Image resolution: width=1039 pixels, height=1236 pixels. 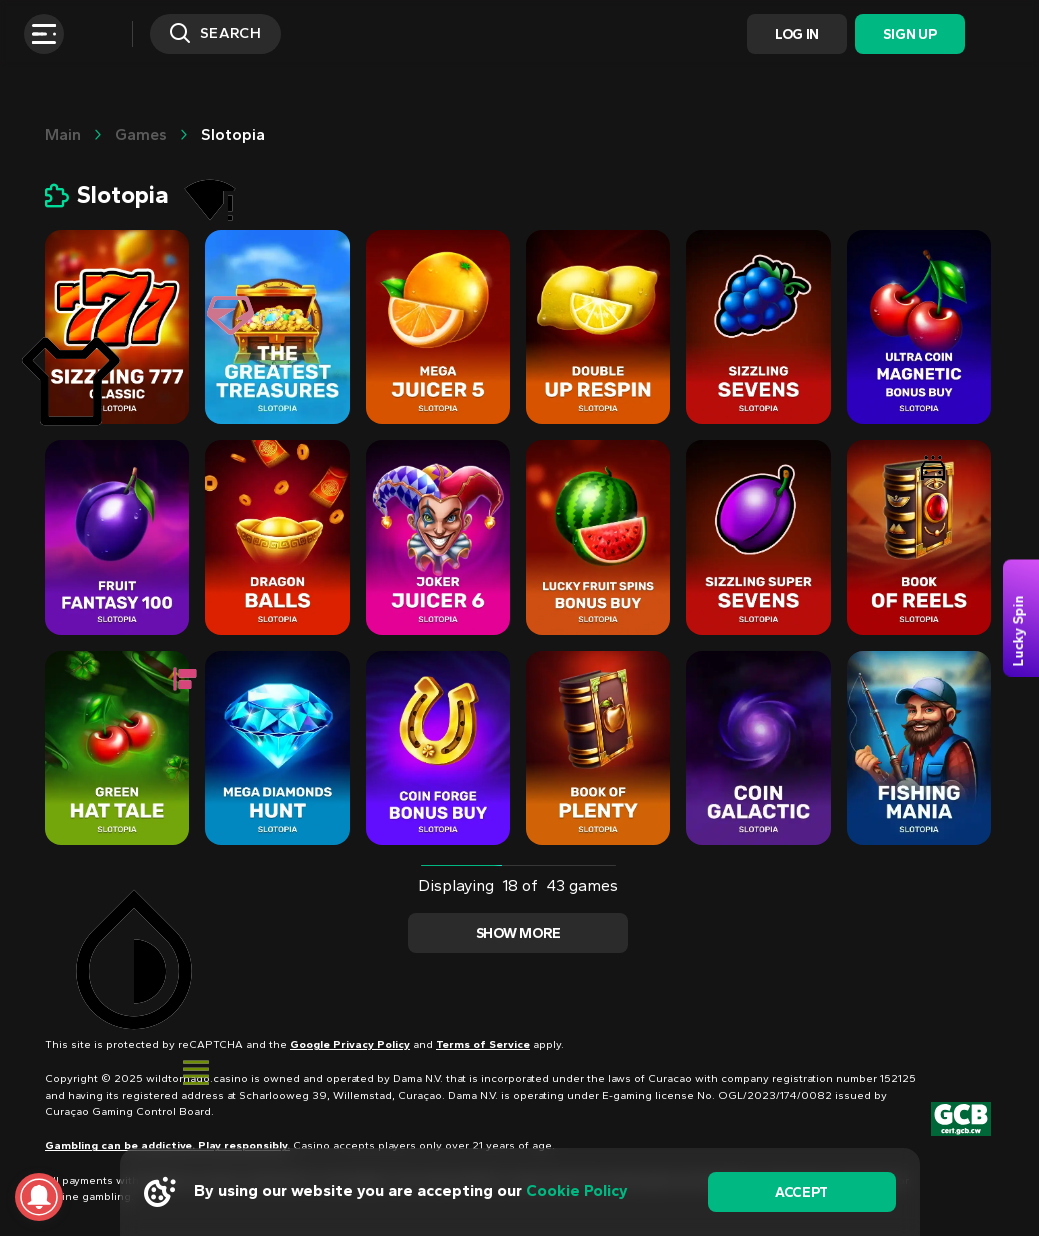 I want to click on align selected items to the left edge, so click(x=185, y=679).